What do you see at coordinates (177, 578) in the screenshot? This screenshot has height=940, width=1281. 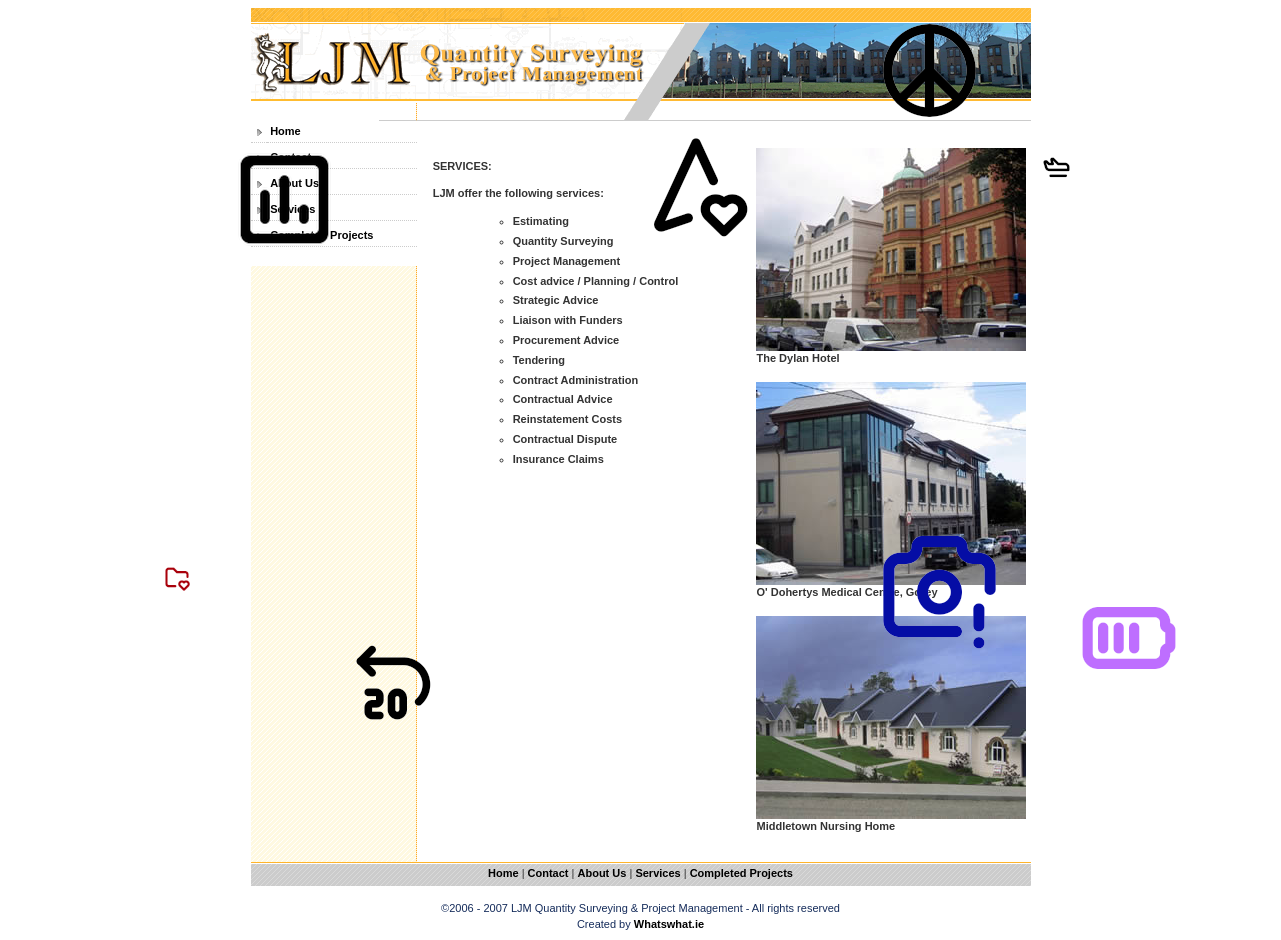 I see `add folder to favorites` at bounding box center [177, 578].